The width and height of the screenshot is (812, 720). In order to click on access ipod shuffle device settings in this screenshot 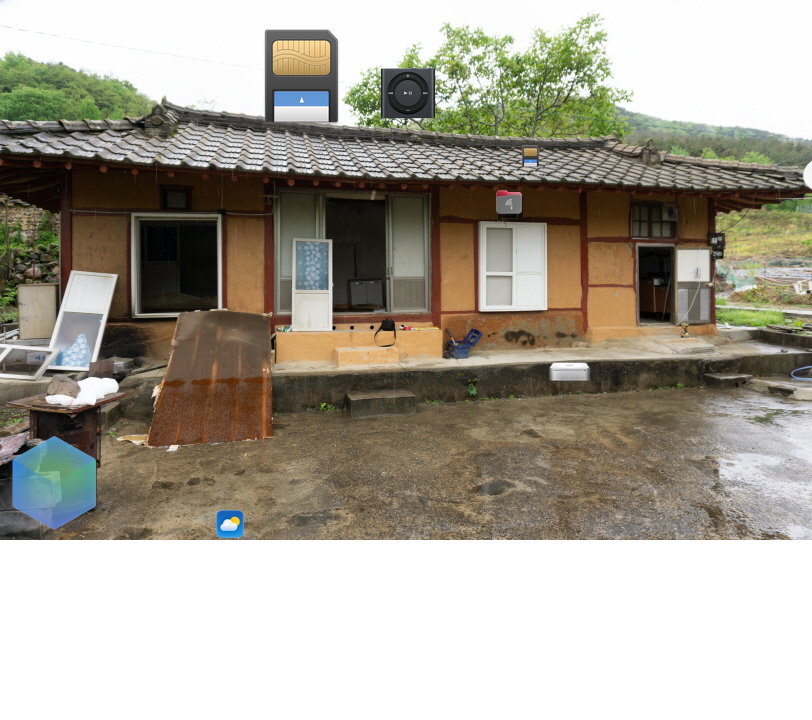, I will do `click(408, 93)`.